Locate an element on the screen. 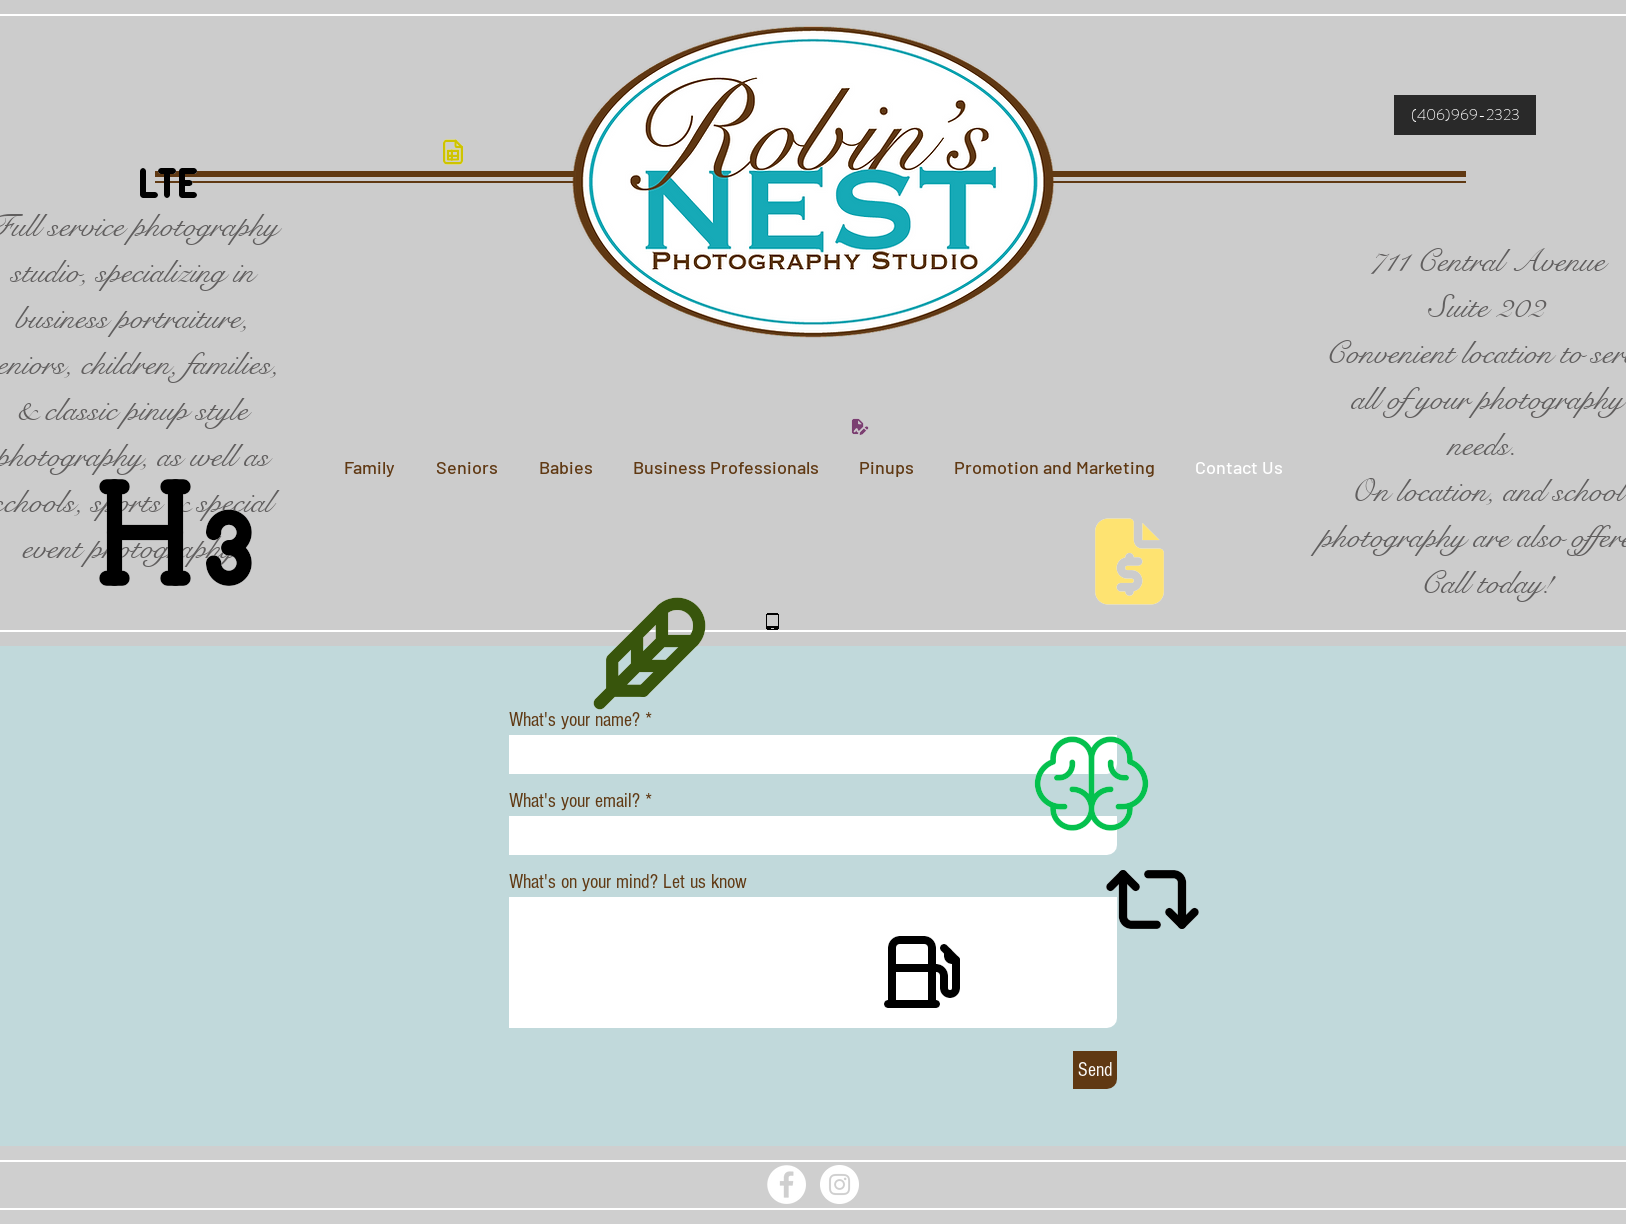 This screenshot has height=1224, width=1626. apply heading level 3 text formatting is located at coordinates (175, 532).